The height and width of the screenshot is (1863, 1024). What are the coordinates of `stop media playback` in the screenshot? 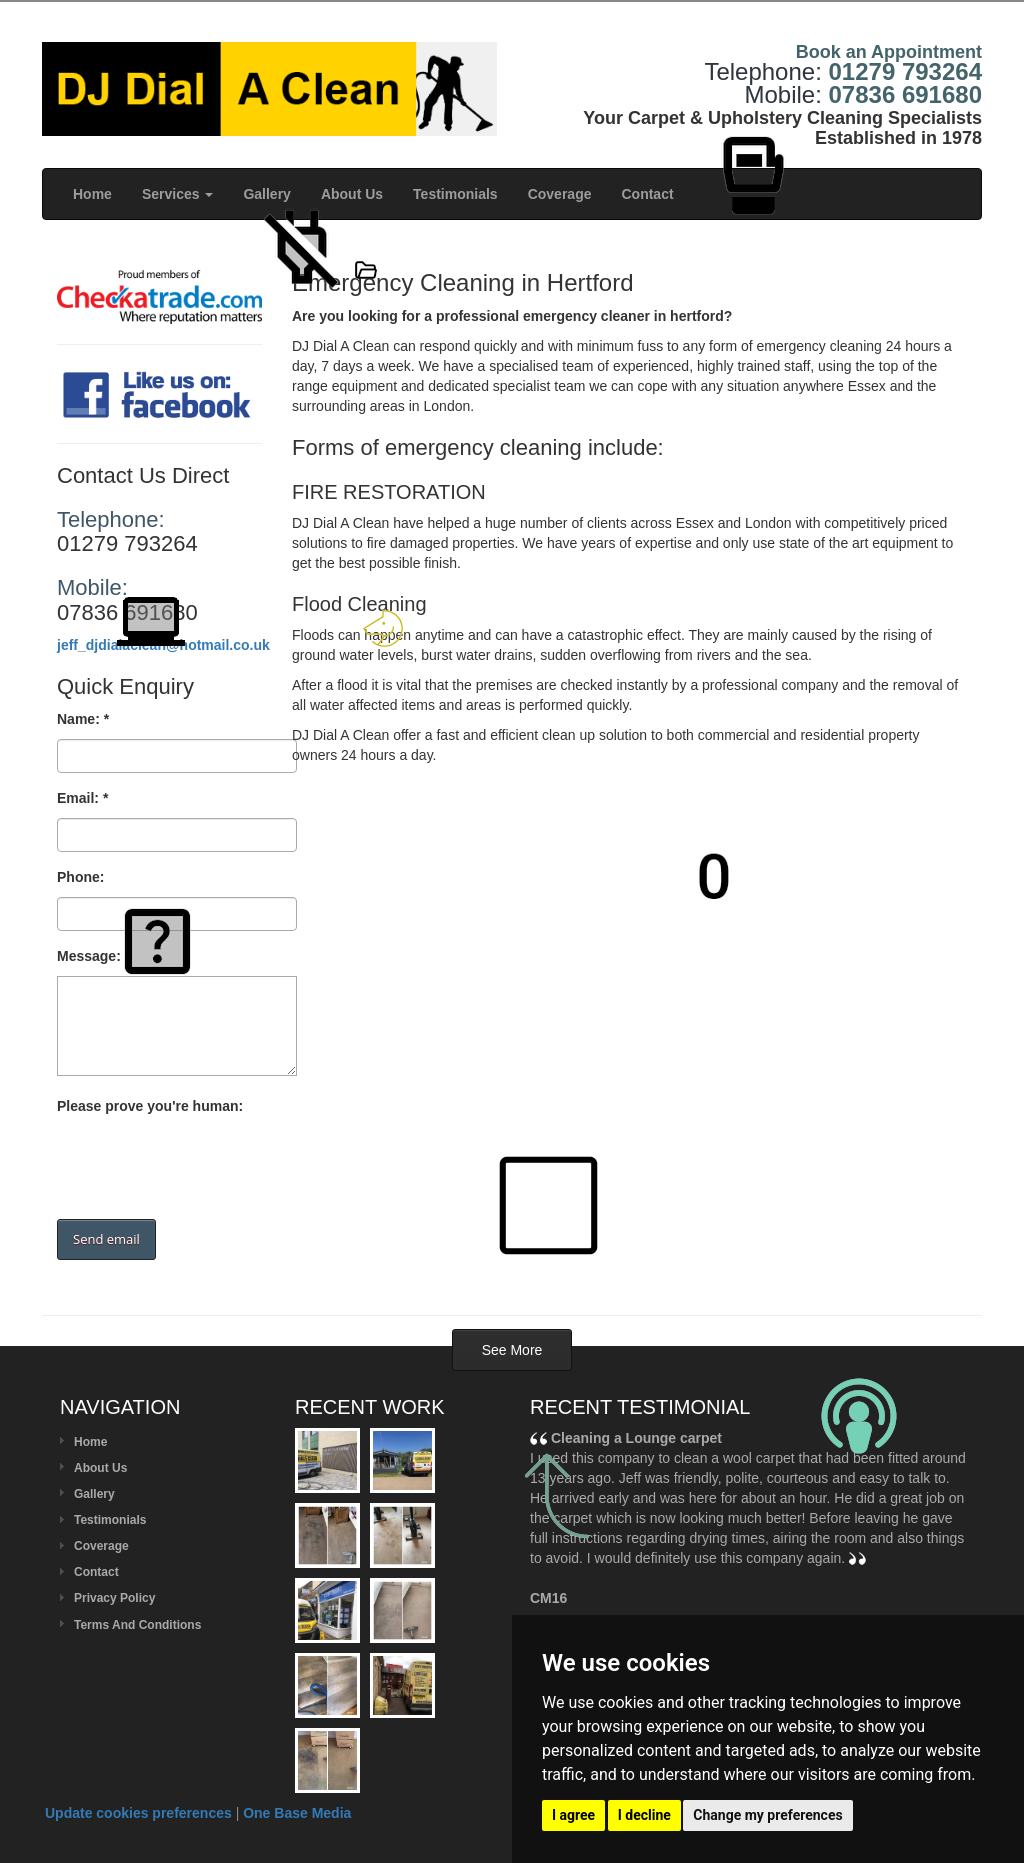 It's located at (548, 1205).